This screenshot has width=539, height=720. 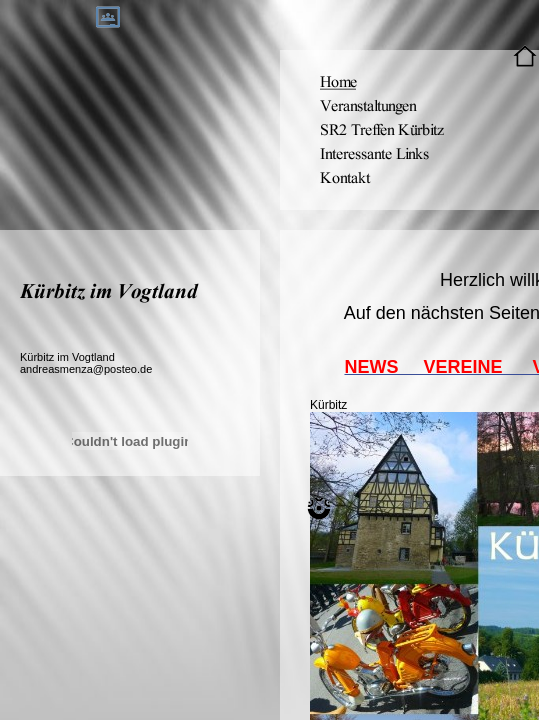 I want to click on navigate to home screen, so click(x=525, y=57).